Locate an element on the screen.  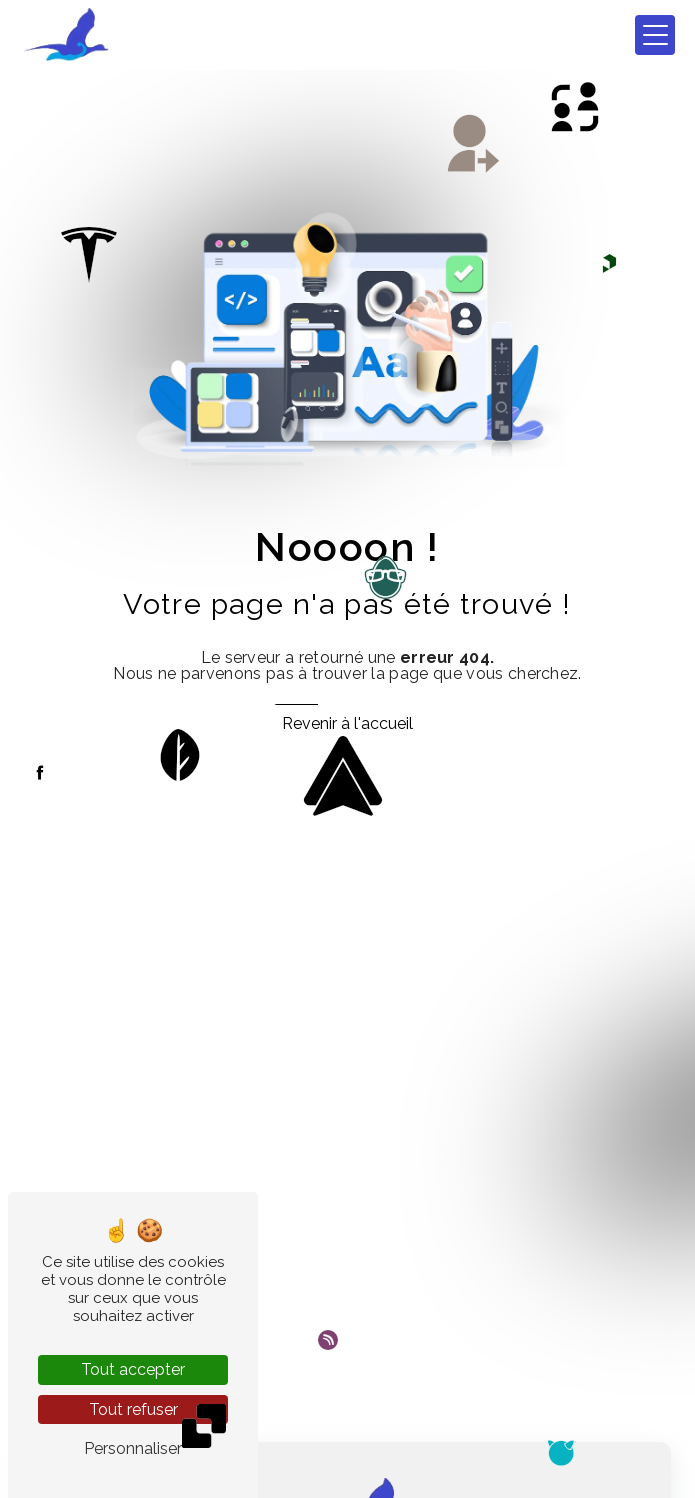
october cms logo is located at coordinates (180, 755).